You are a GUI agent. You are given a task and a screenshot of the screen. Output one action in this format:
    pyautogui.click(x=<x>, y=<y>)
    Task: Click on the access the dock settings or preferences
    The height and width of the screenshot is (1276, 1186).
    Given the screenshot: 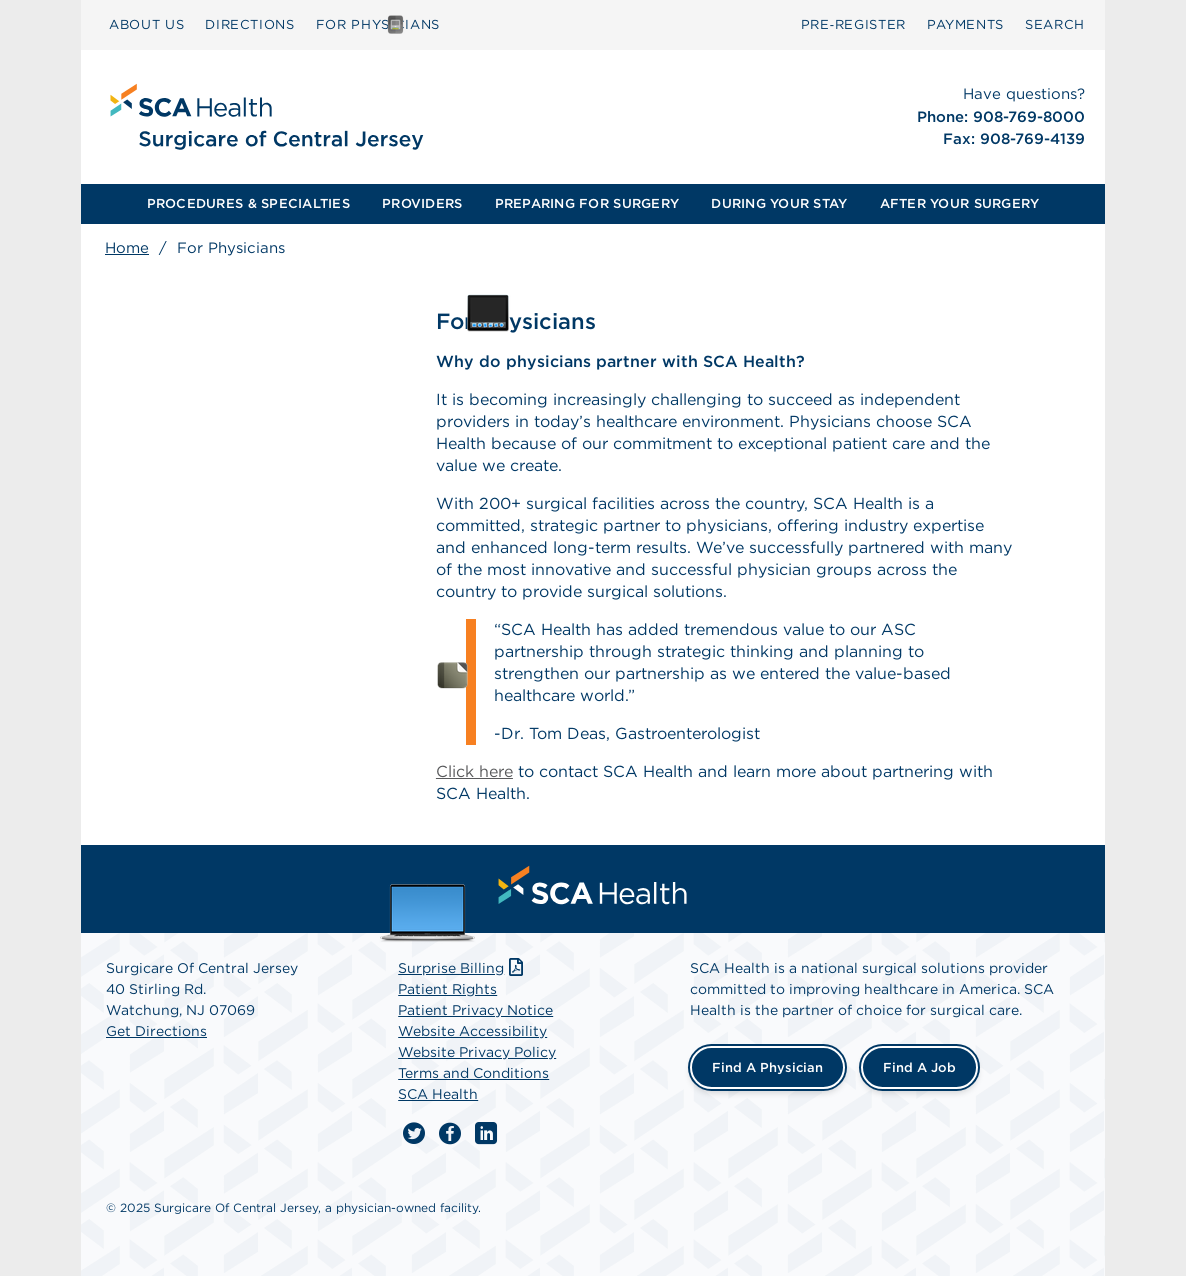 What is the action you would take?
    pyautogui.click(x=488, y=313)
    